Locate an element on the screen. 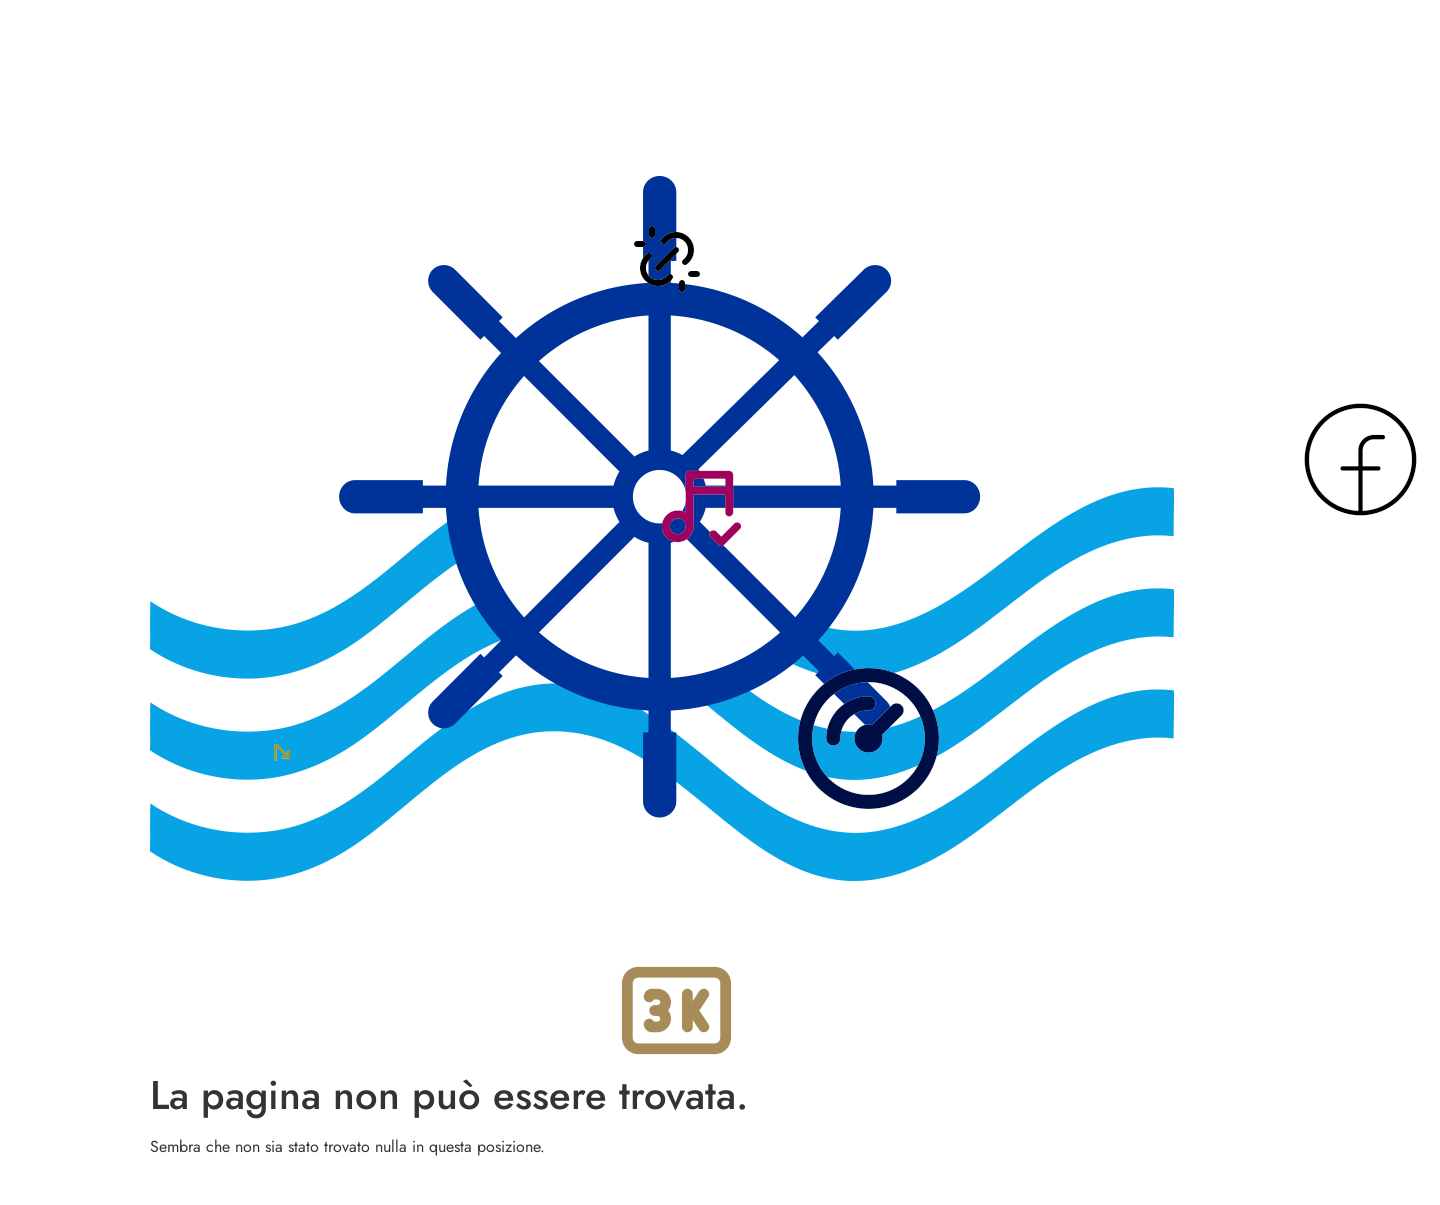  view performance metrics or speed is located at coordinates (868, 738).